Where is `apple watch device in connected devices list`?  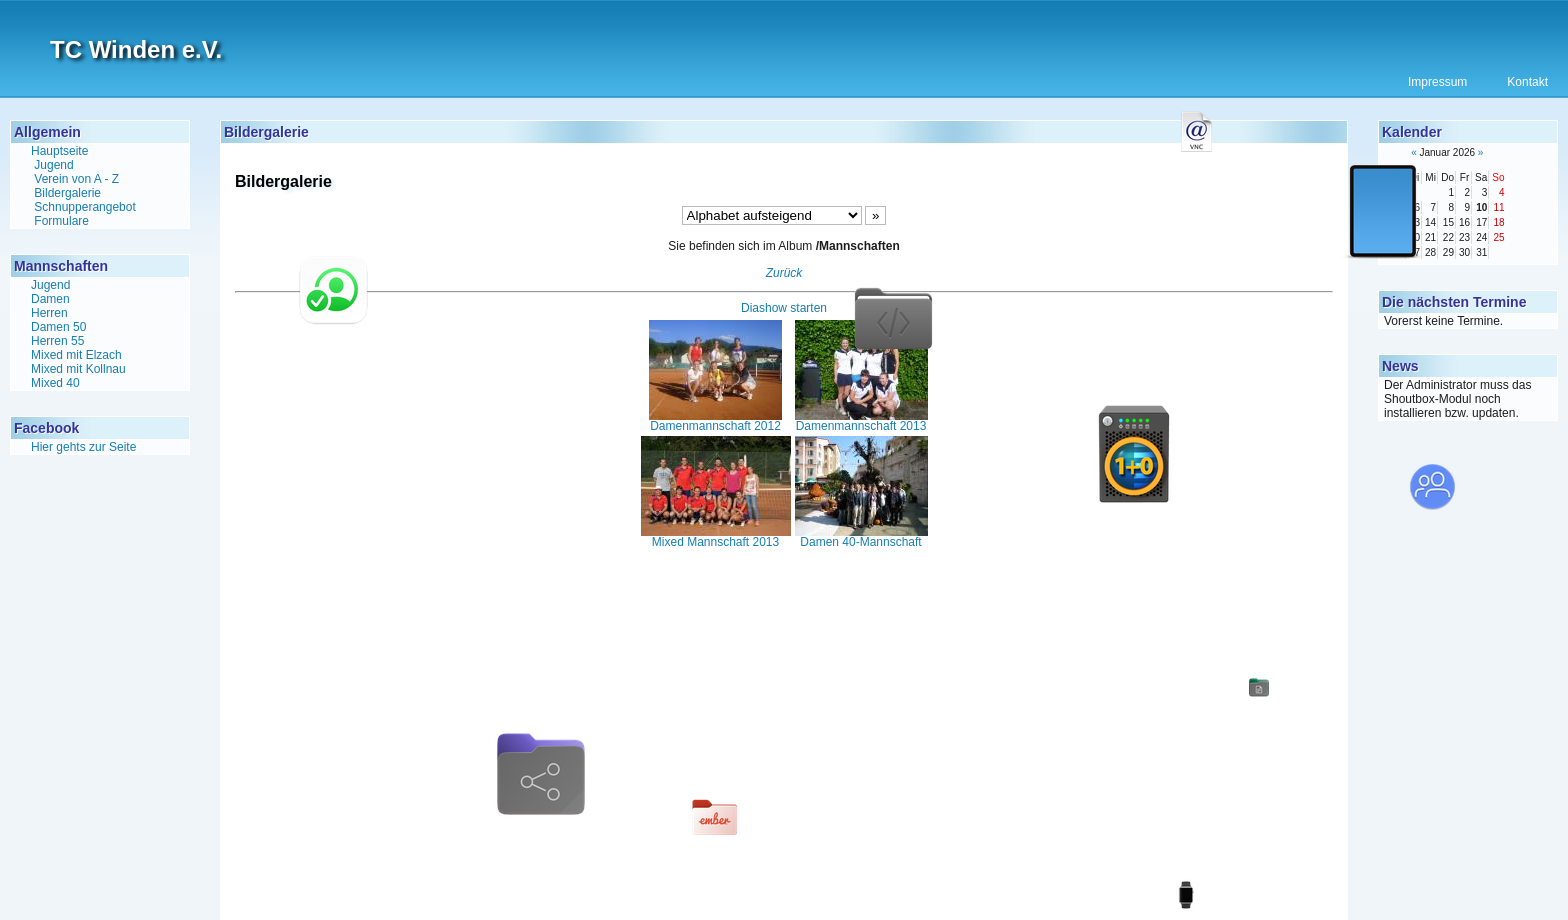 apple watch device in connected devices list is located at coordinates (1186, 895).